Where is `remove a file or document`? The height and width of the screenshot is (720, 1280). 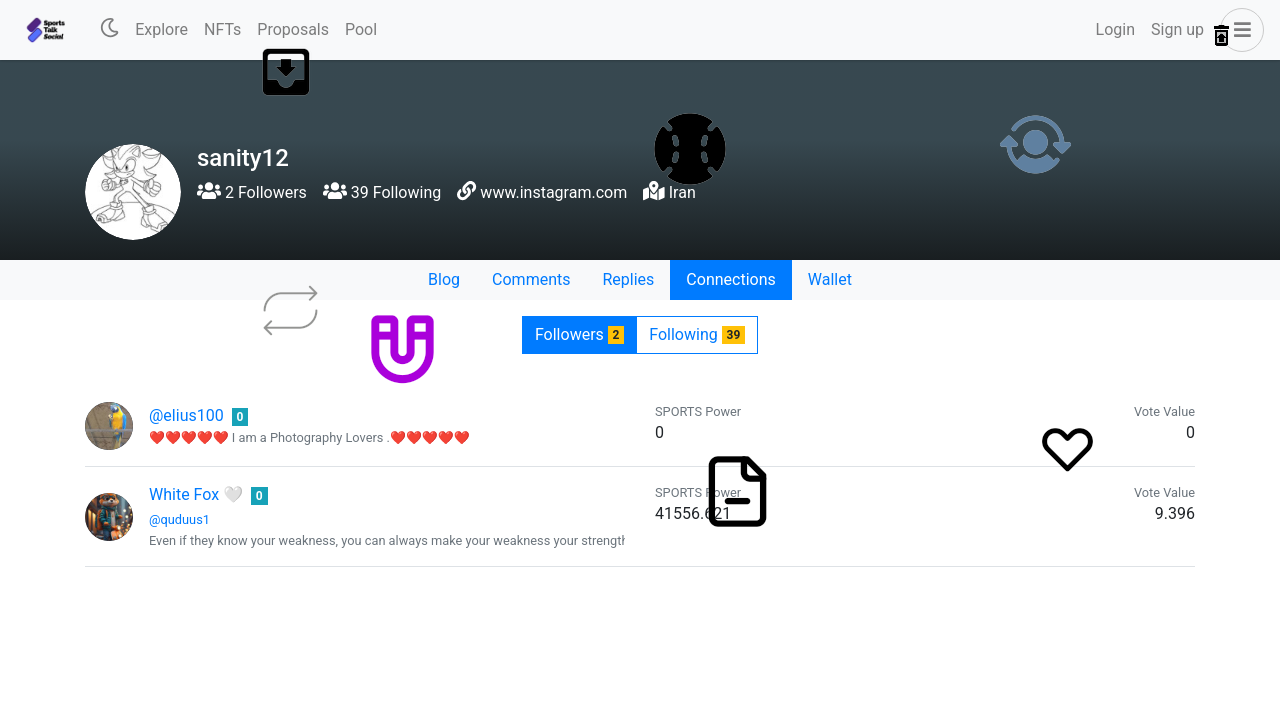 remove a file or document is located at coordinates (737, 491).